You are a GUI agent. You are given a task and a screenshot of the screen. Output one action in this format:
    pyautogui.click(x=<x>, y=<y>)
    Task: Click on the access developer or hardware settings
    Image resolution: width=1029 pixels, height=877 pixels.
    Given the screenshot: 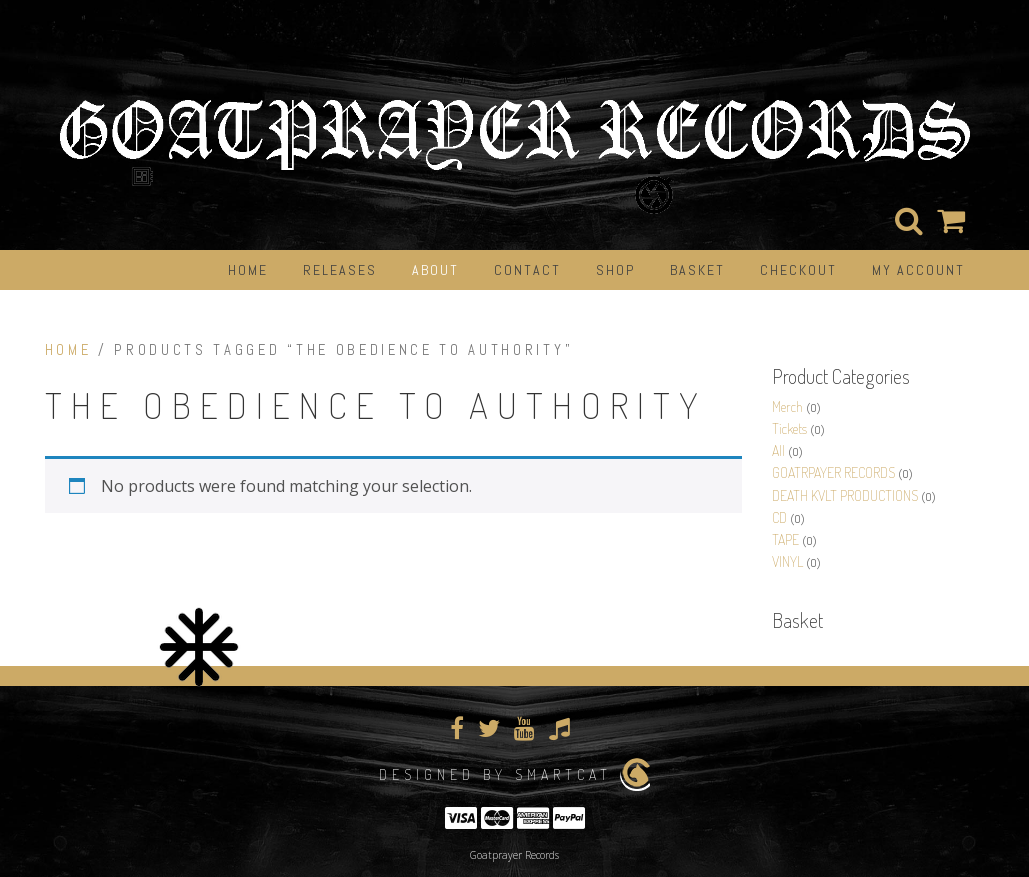 What is the action you would take?
    pyautogui.click(x=142, y=176)
    